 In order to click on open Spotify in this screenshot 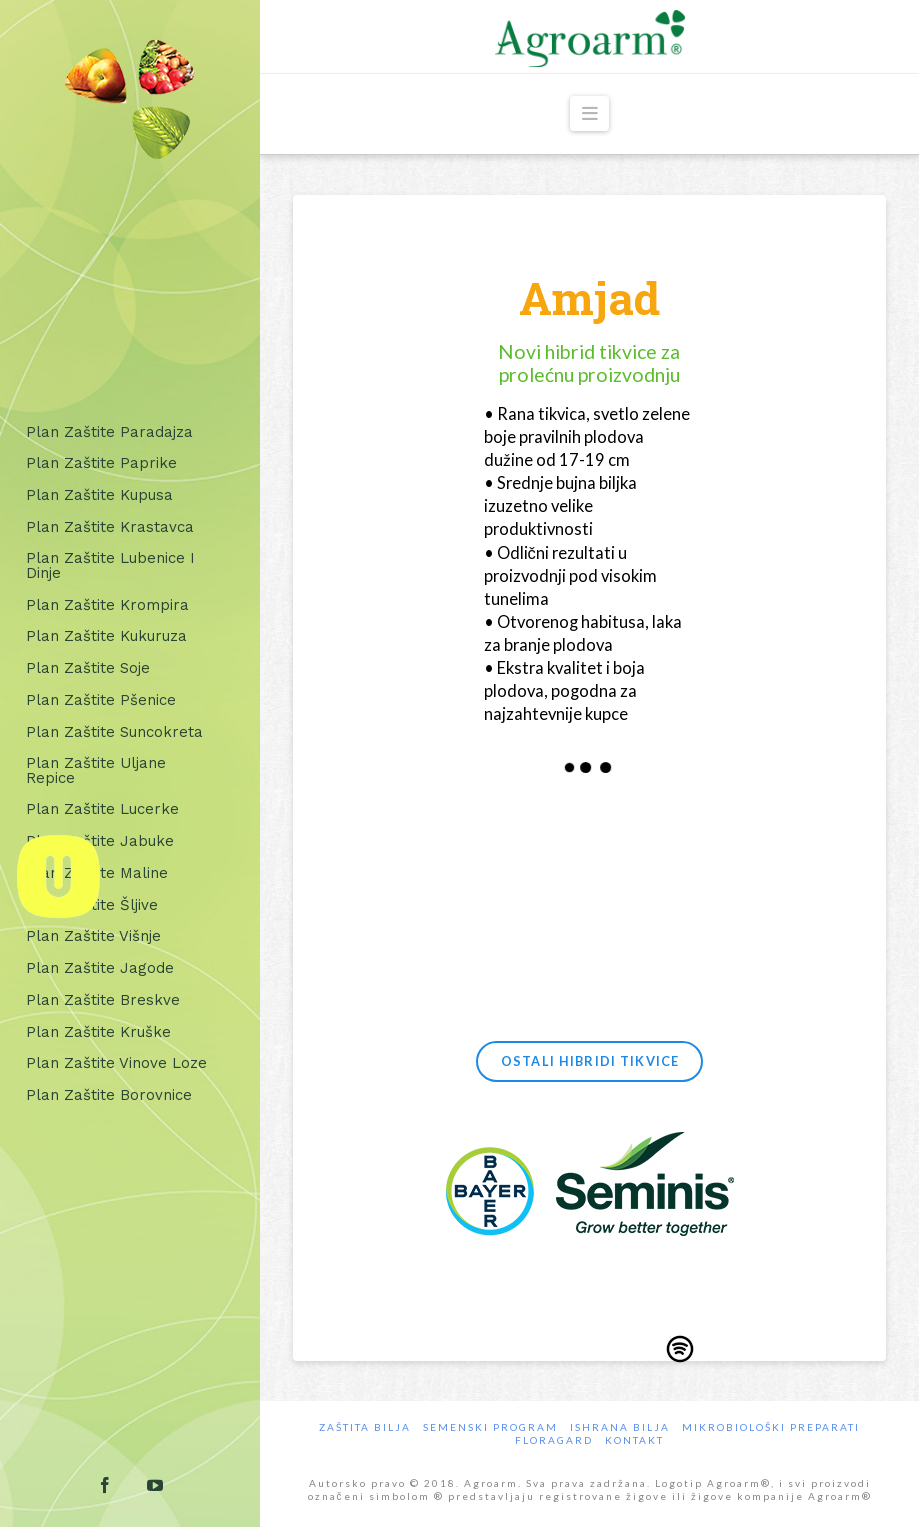, I will do `click(680, 1349)`.